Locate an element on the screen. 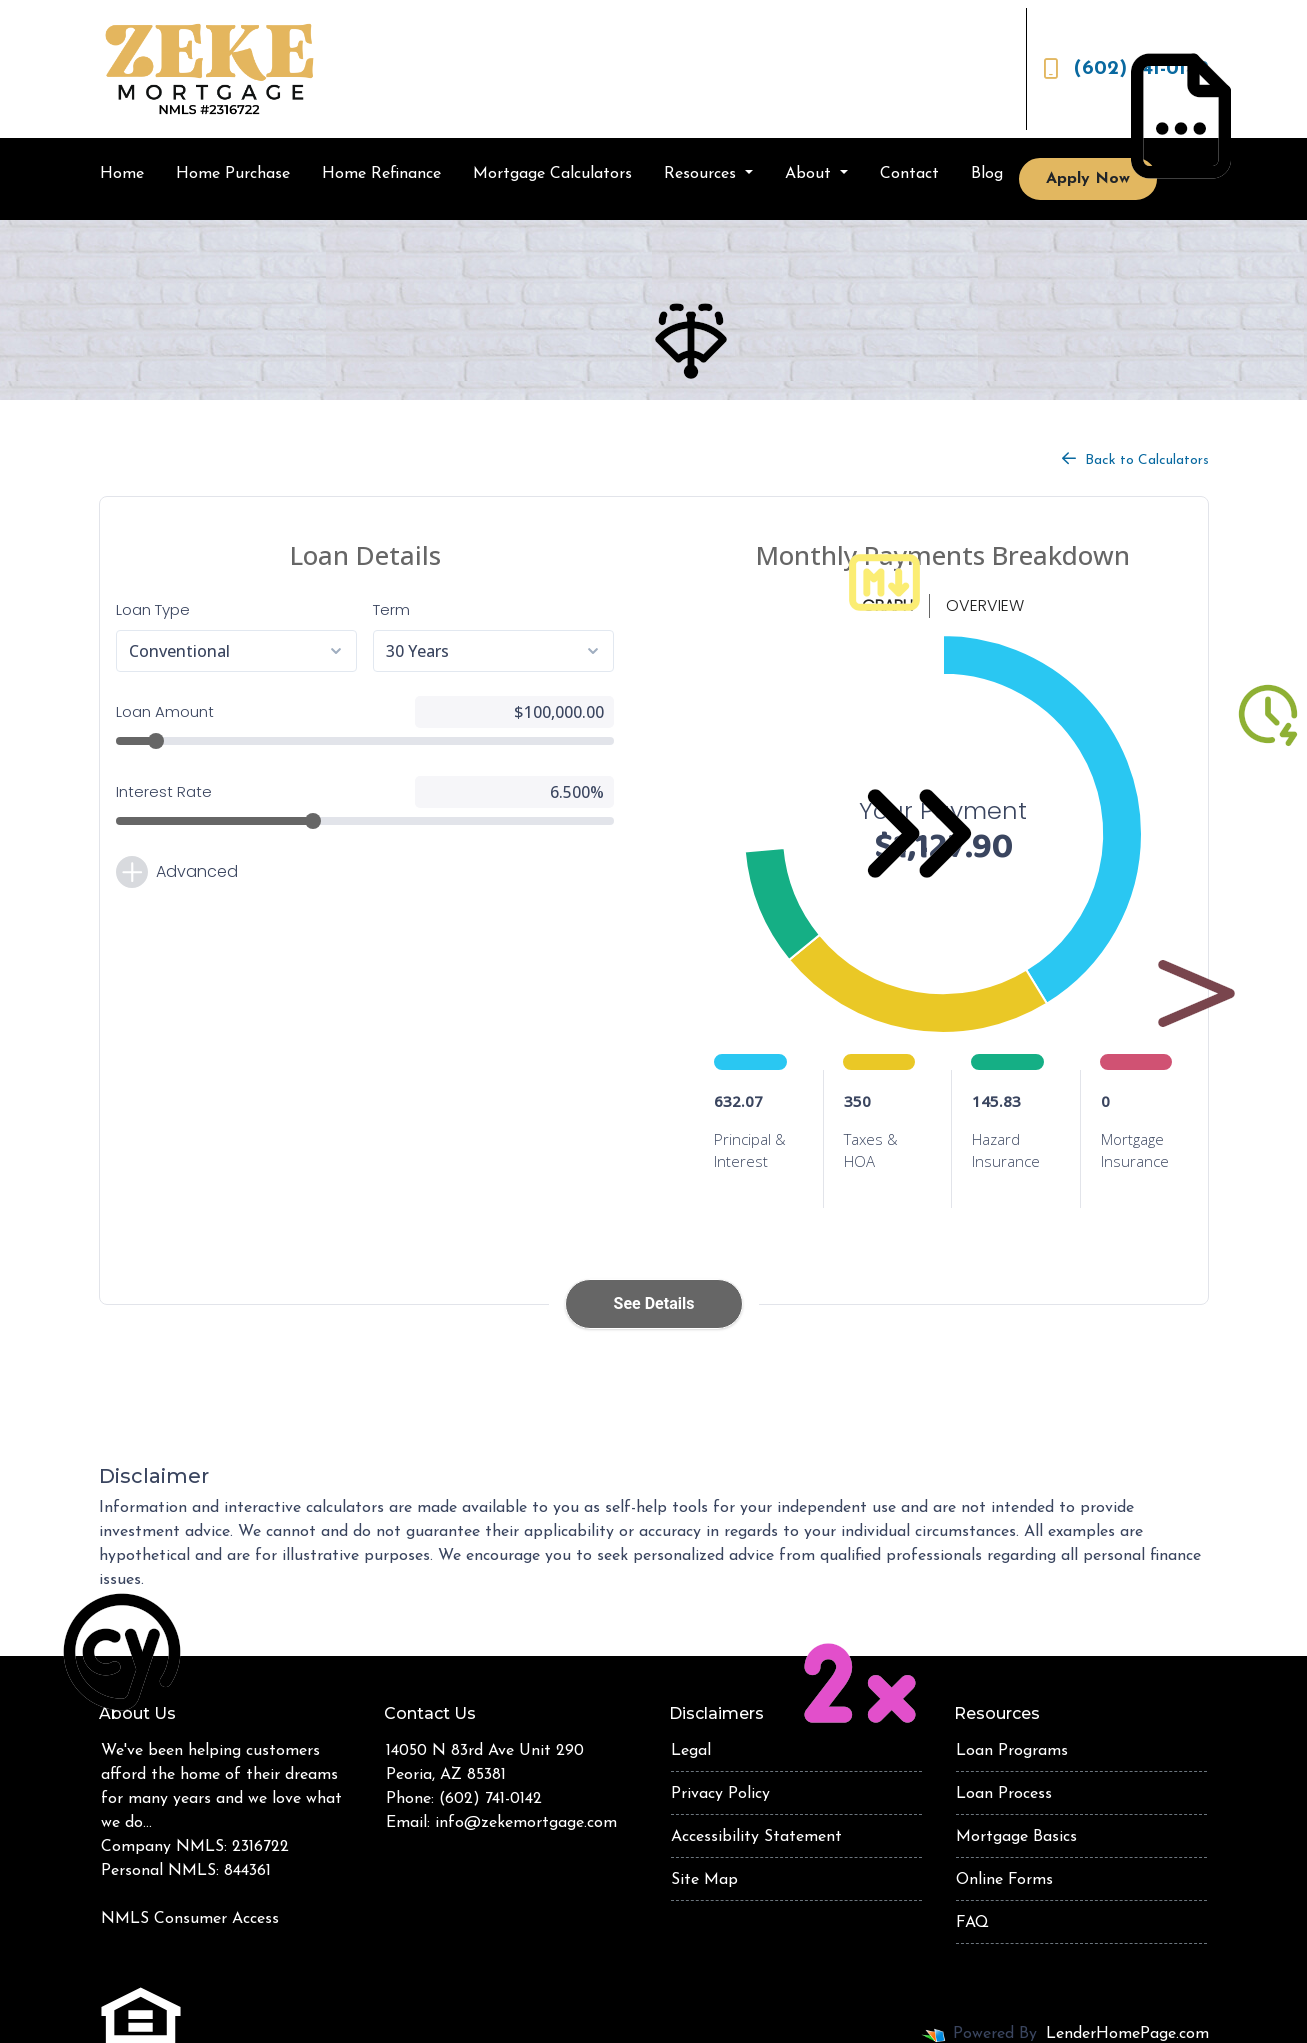  apply 2x multiplier to current value is located at coordinates (860, 1683).